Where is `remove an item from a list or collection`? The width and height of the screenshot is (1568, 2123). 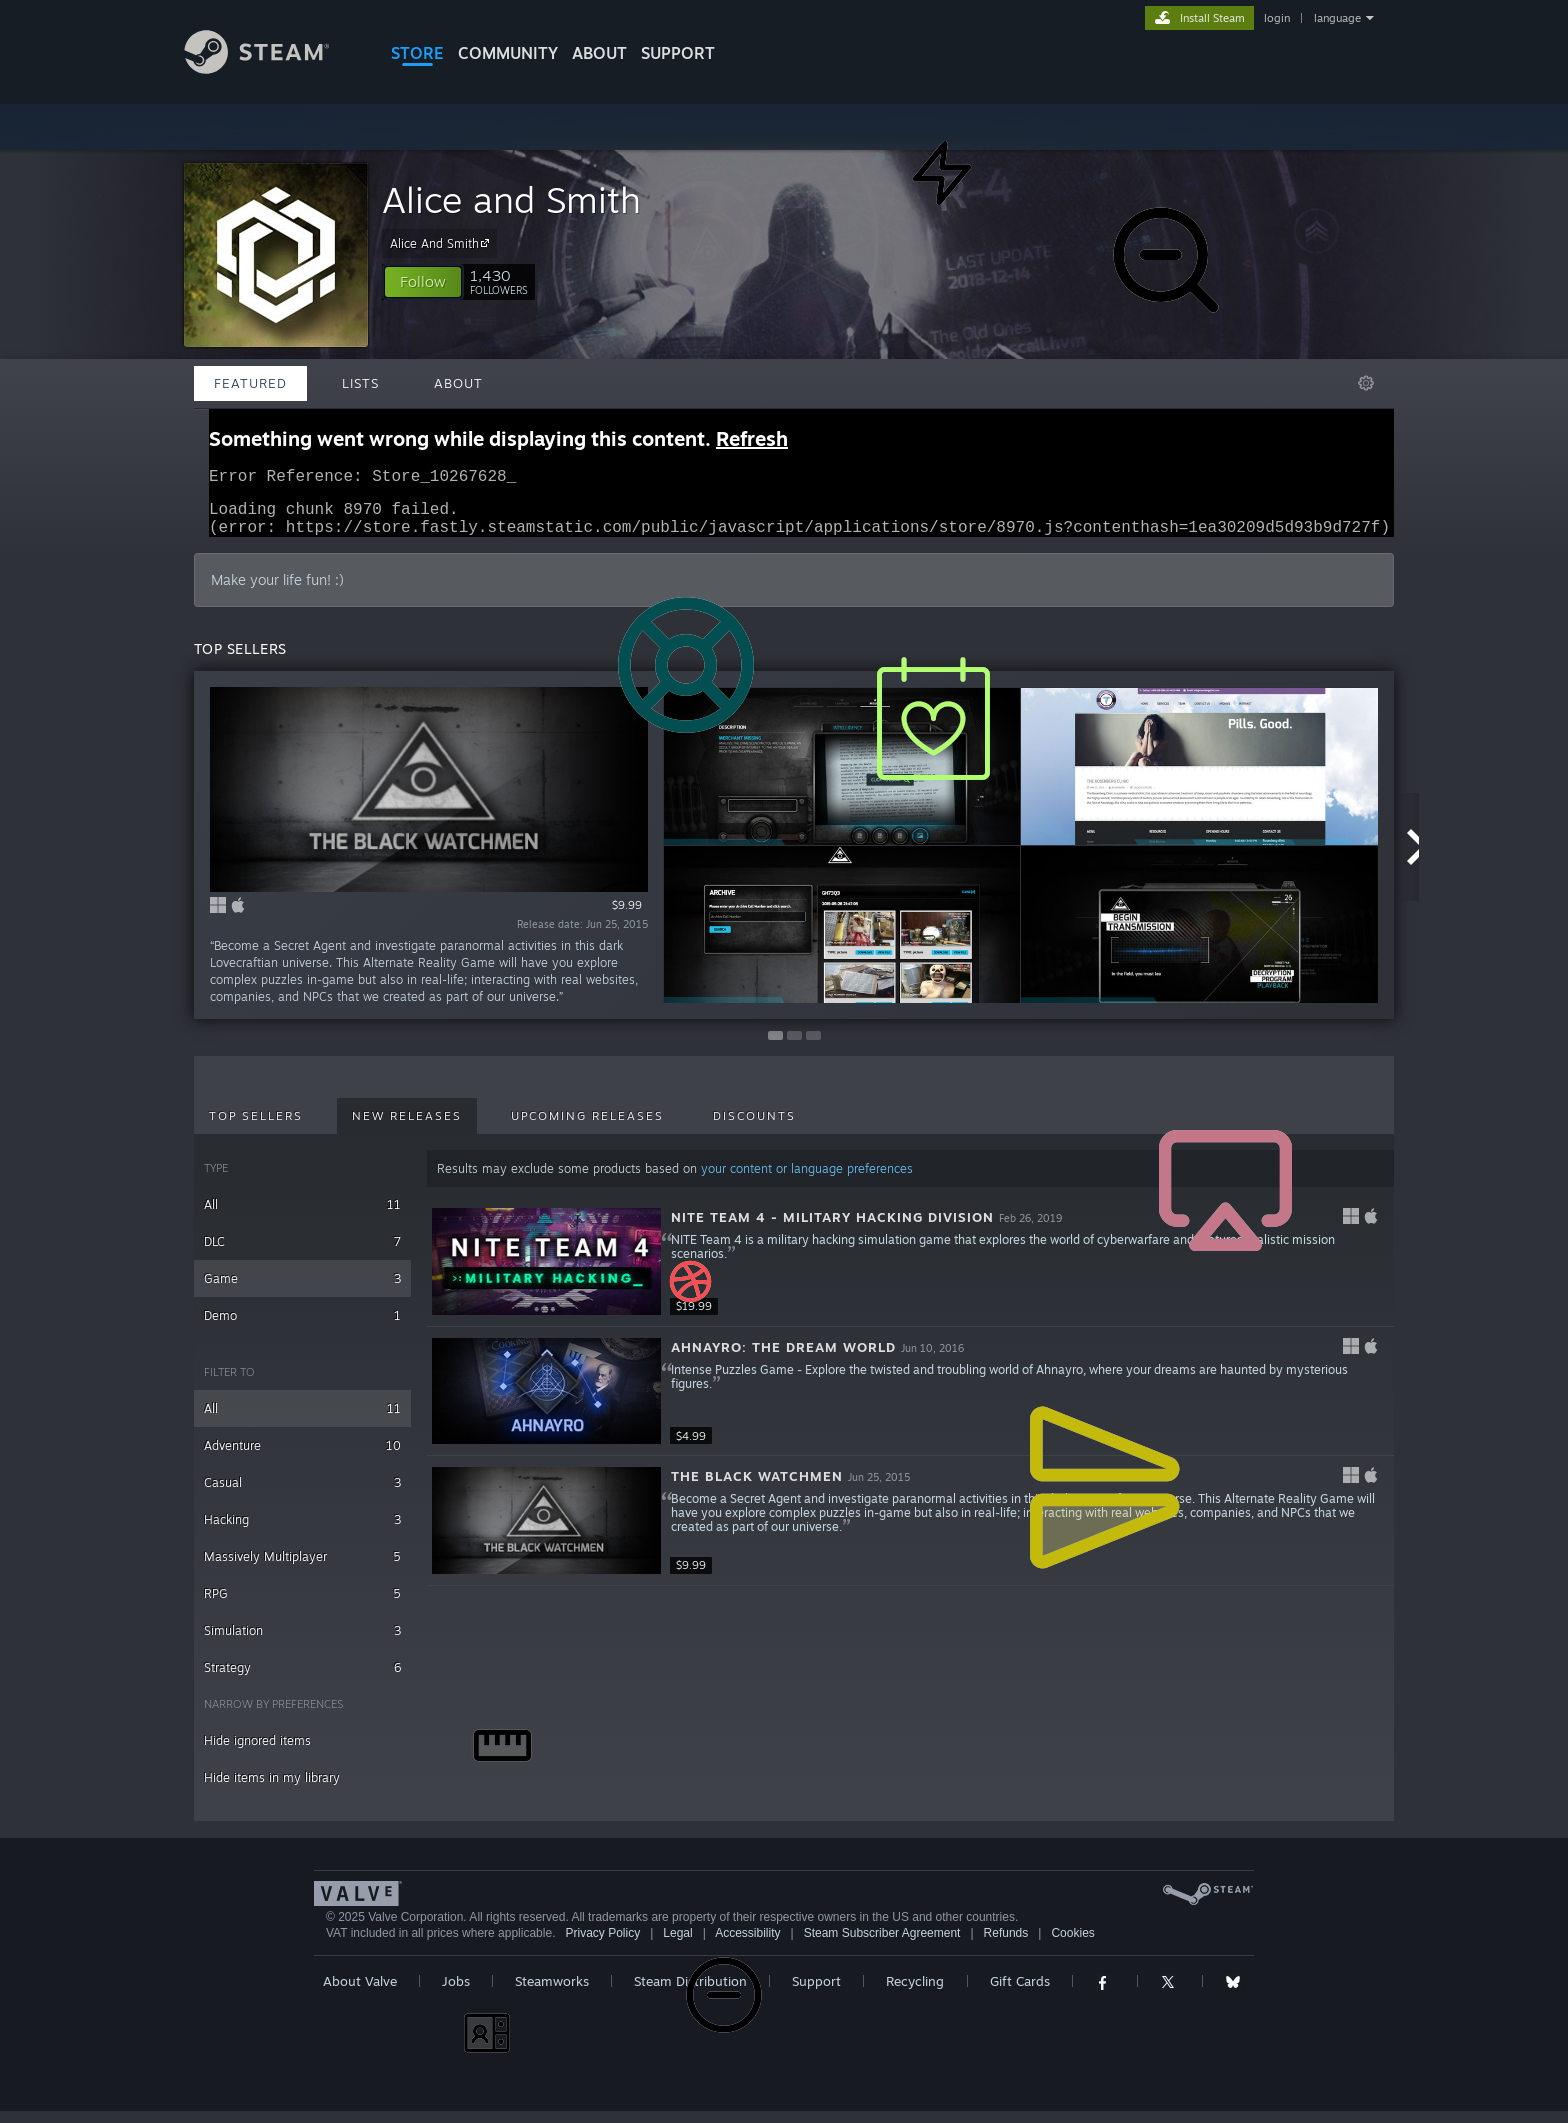
remove an item from a list or collection is located at coordinates (724, 1995).